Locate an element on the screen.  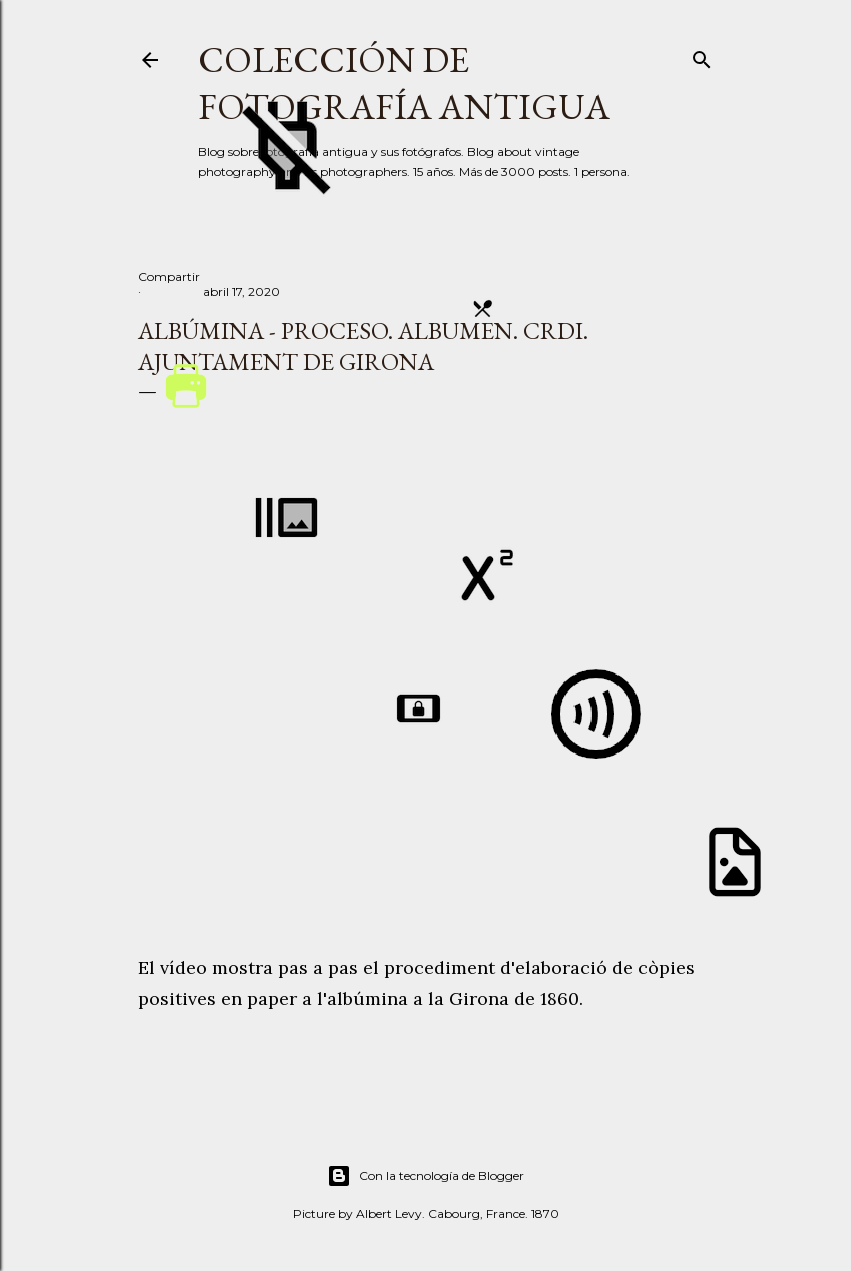
view restaurant or dining options is located at coordinates (482, 308).